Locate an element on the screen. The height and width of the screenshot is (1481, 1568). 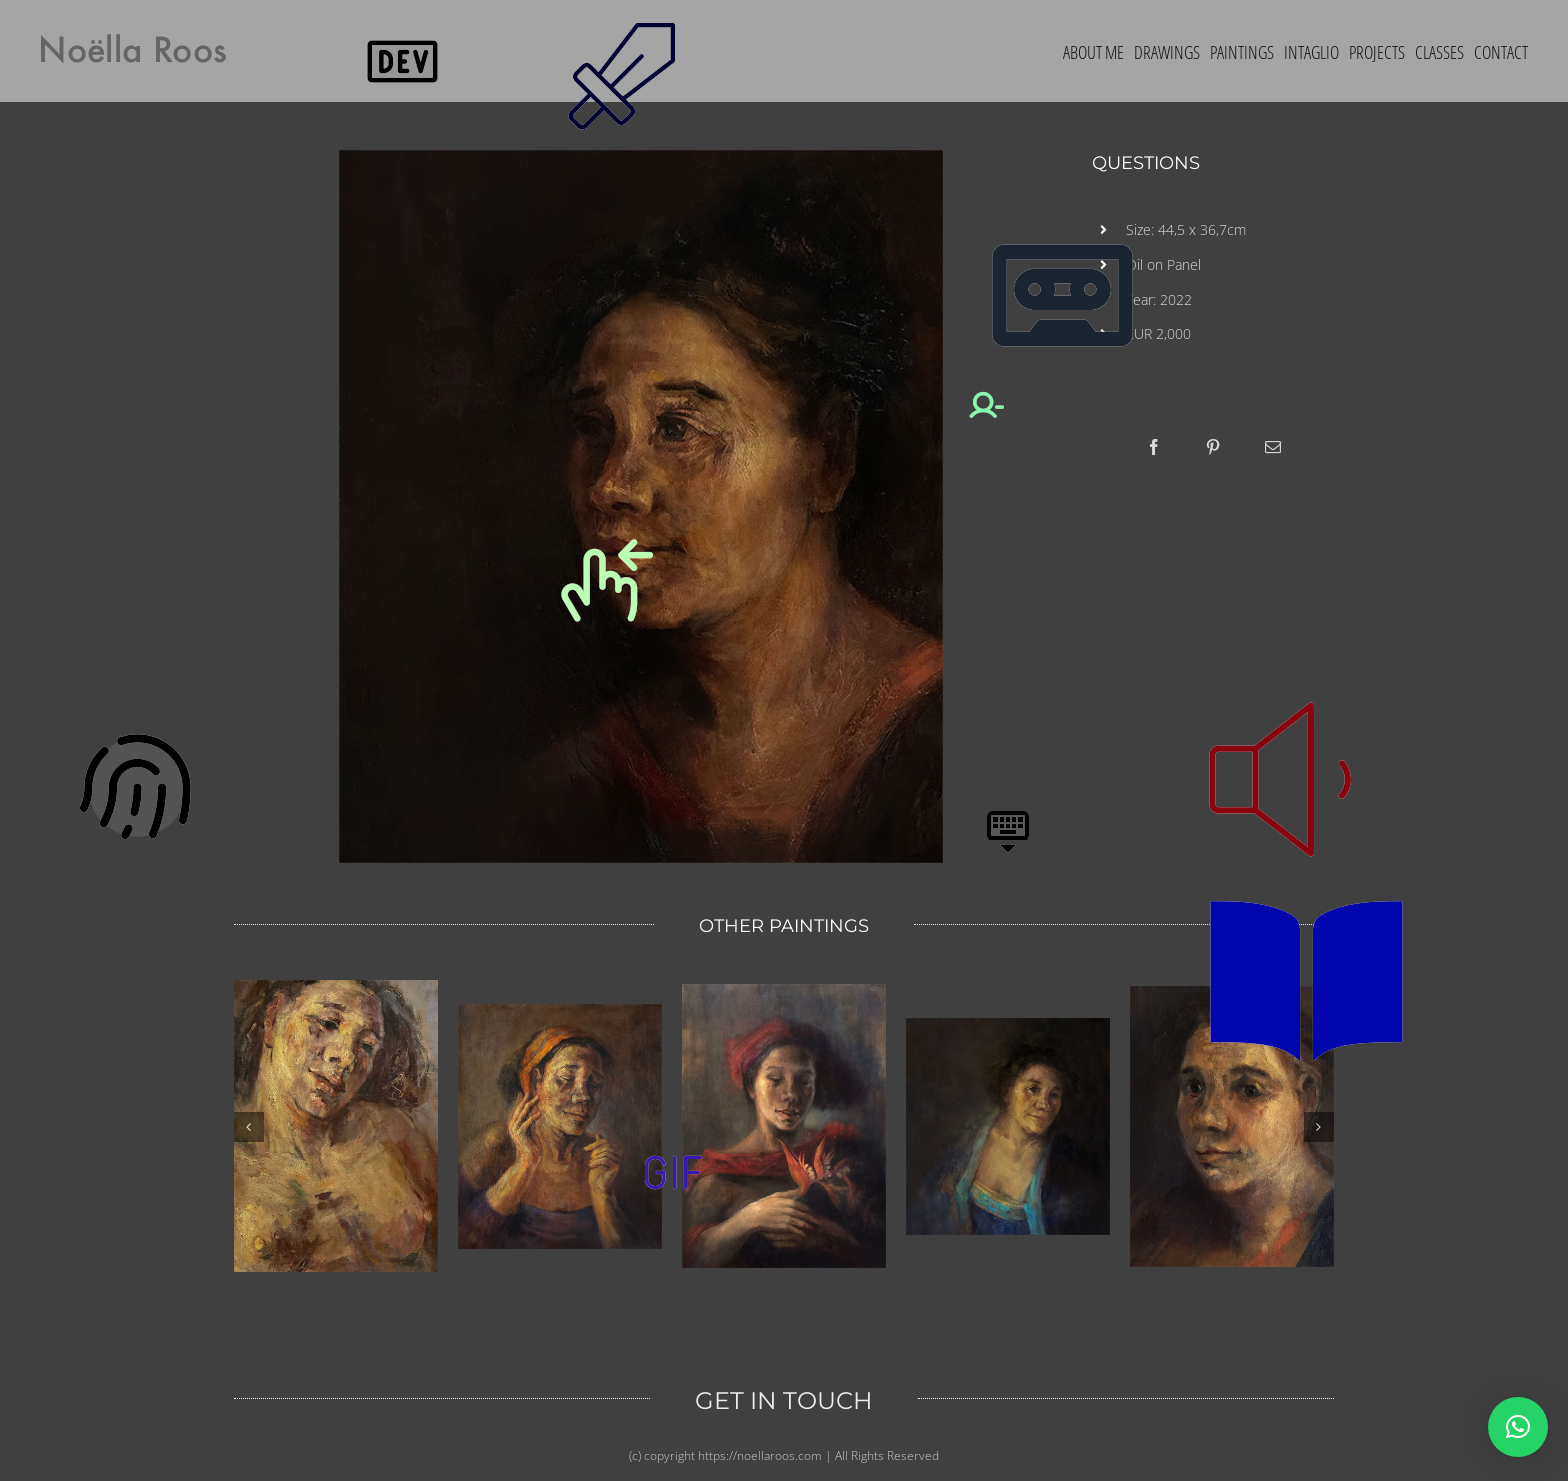
authenticate with fingerprint is located at coordinates (137, 787).